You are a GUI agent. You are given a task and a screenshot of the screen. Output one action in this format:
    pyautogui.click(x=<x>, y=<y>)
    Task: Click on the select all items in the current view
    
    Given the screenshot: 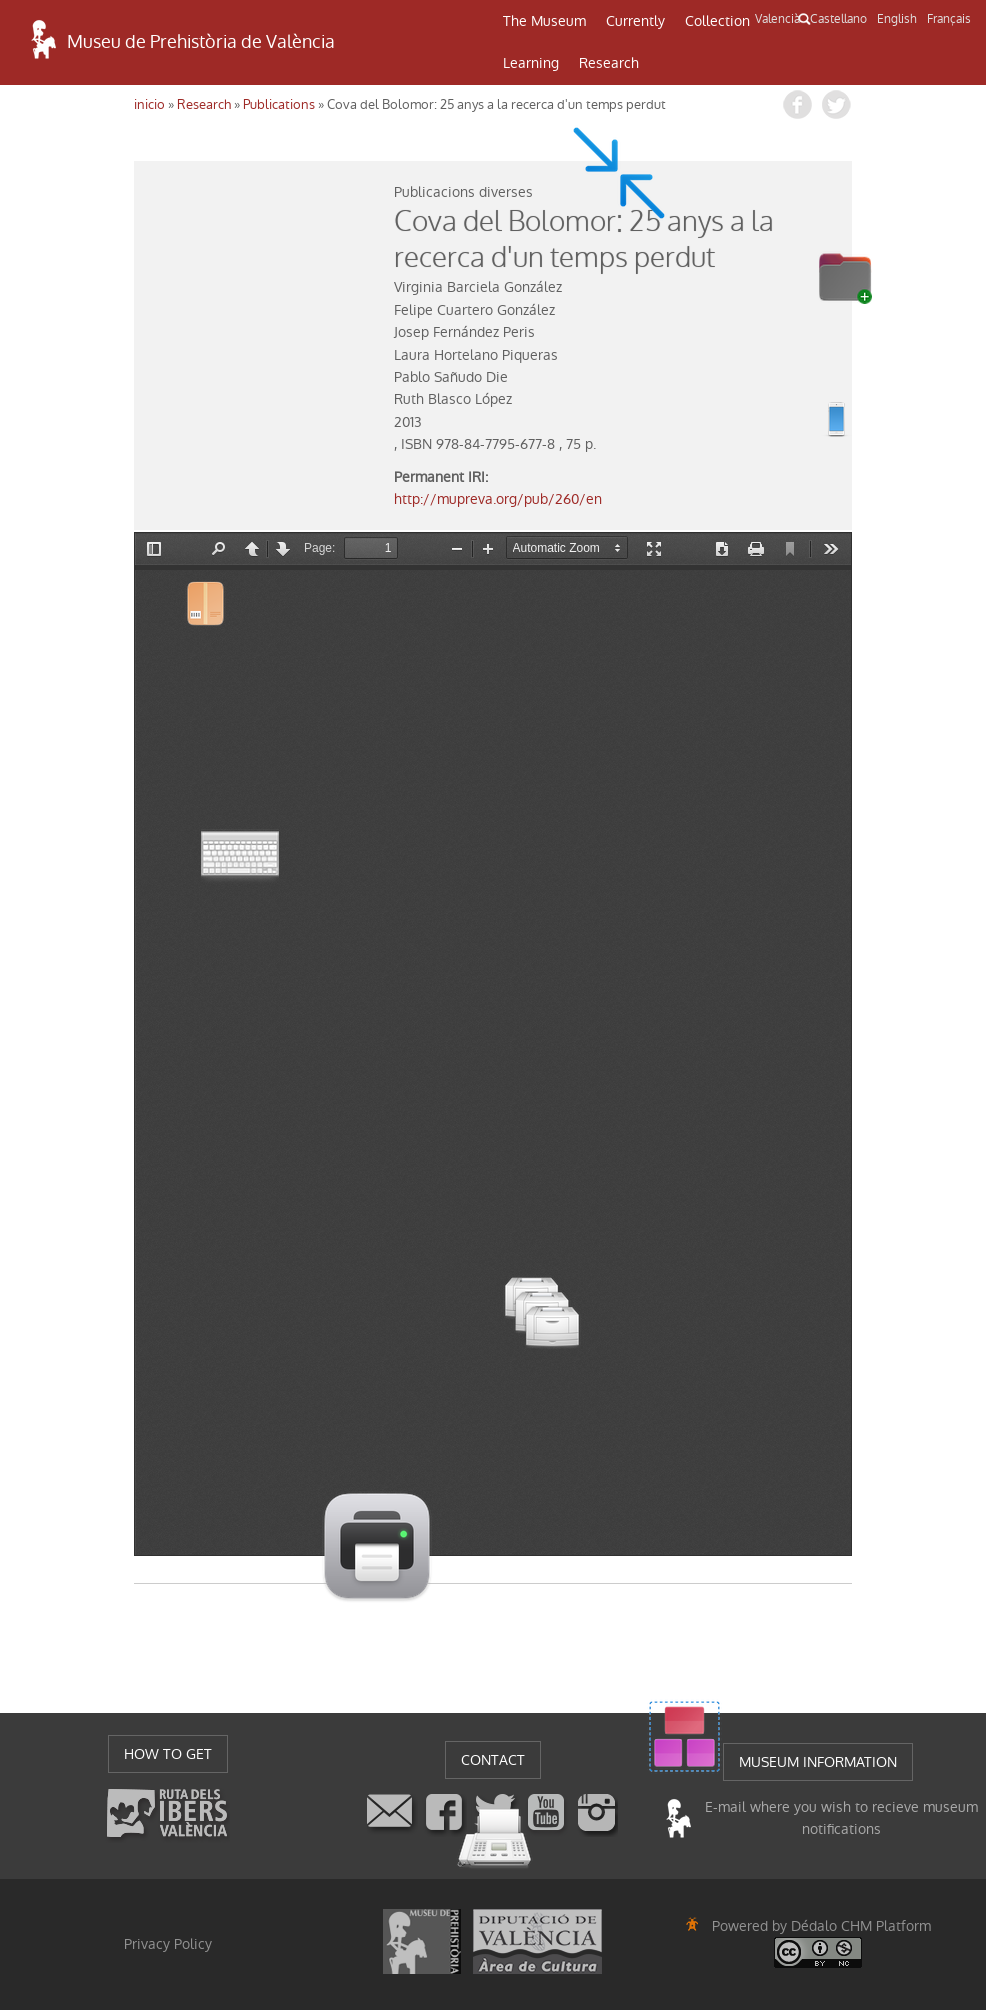 What is the action you would take?
    pyautogui.click(x=684, y=1736)
    